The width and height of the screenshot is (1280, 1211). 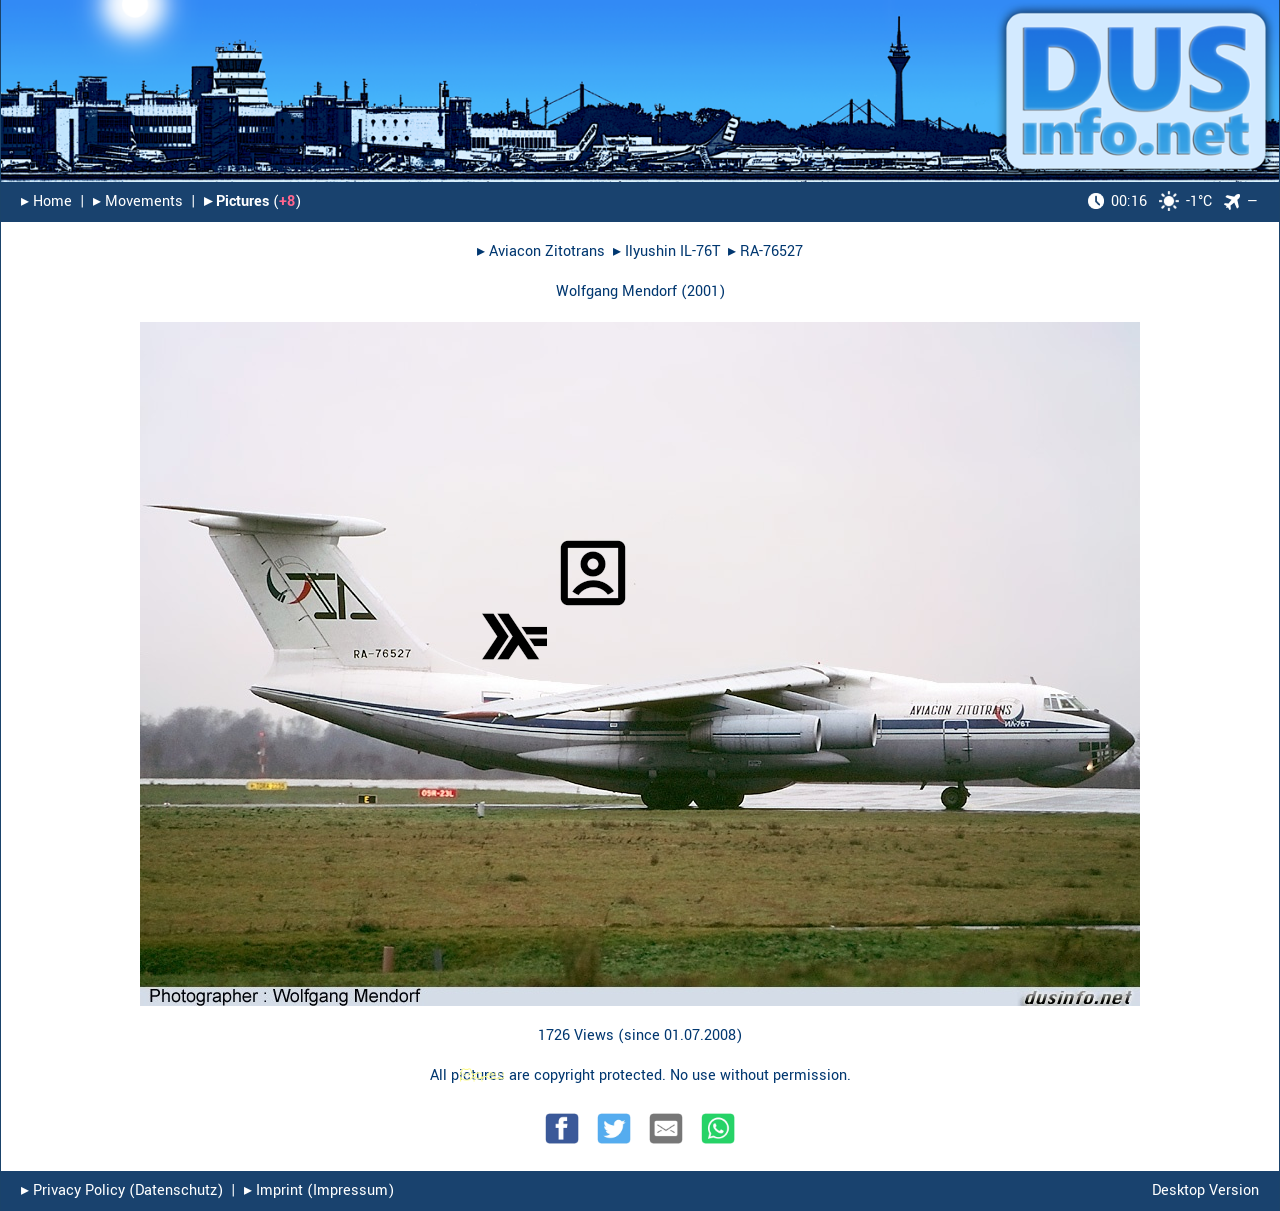 What do you see at coordinates (514, 636) in the screenshot?
I see `indicates Haskell programming language` at bounding box center [514, 636].